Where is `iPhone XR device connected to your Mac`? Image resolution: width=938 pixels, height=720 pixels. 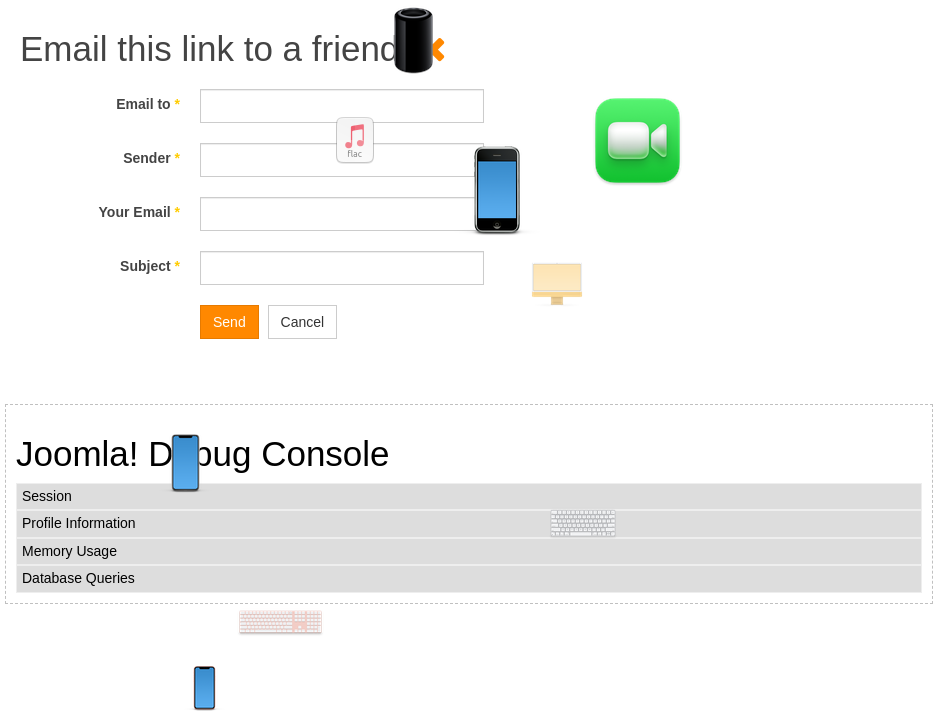 iPhone XR device connected to your Mac is located at coordinates (204, 688).